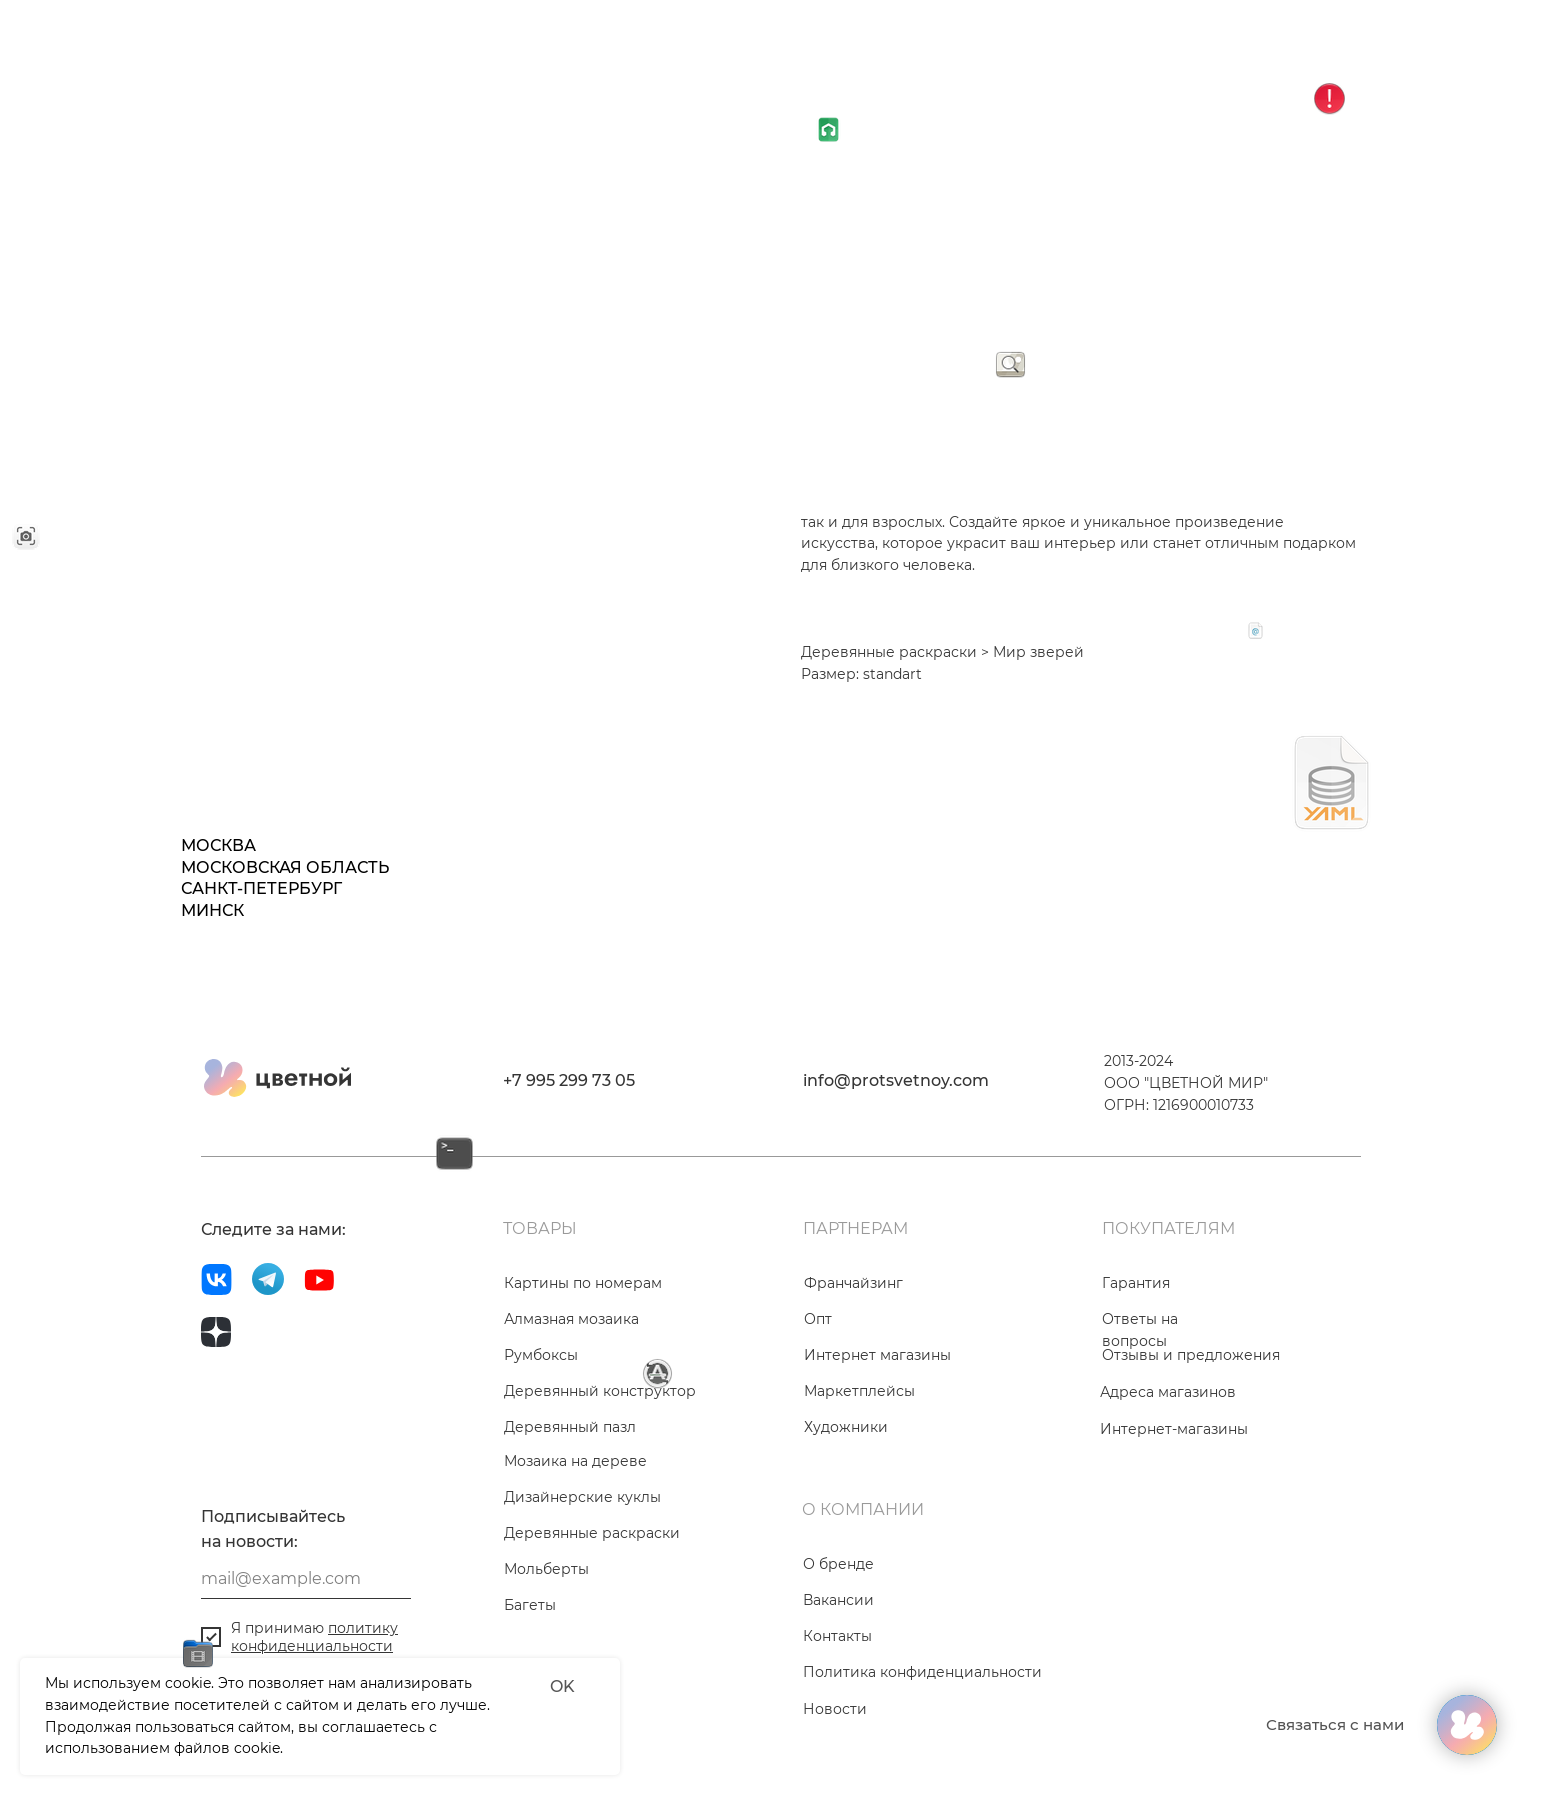 This screenshot has width=1562, height=1805. Describe the element at coordinates (657, 1373) in the screenshot. I see `open the software updater application` at that location.